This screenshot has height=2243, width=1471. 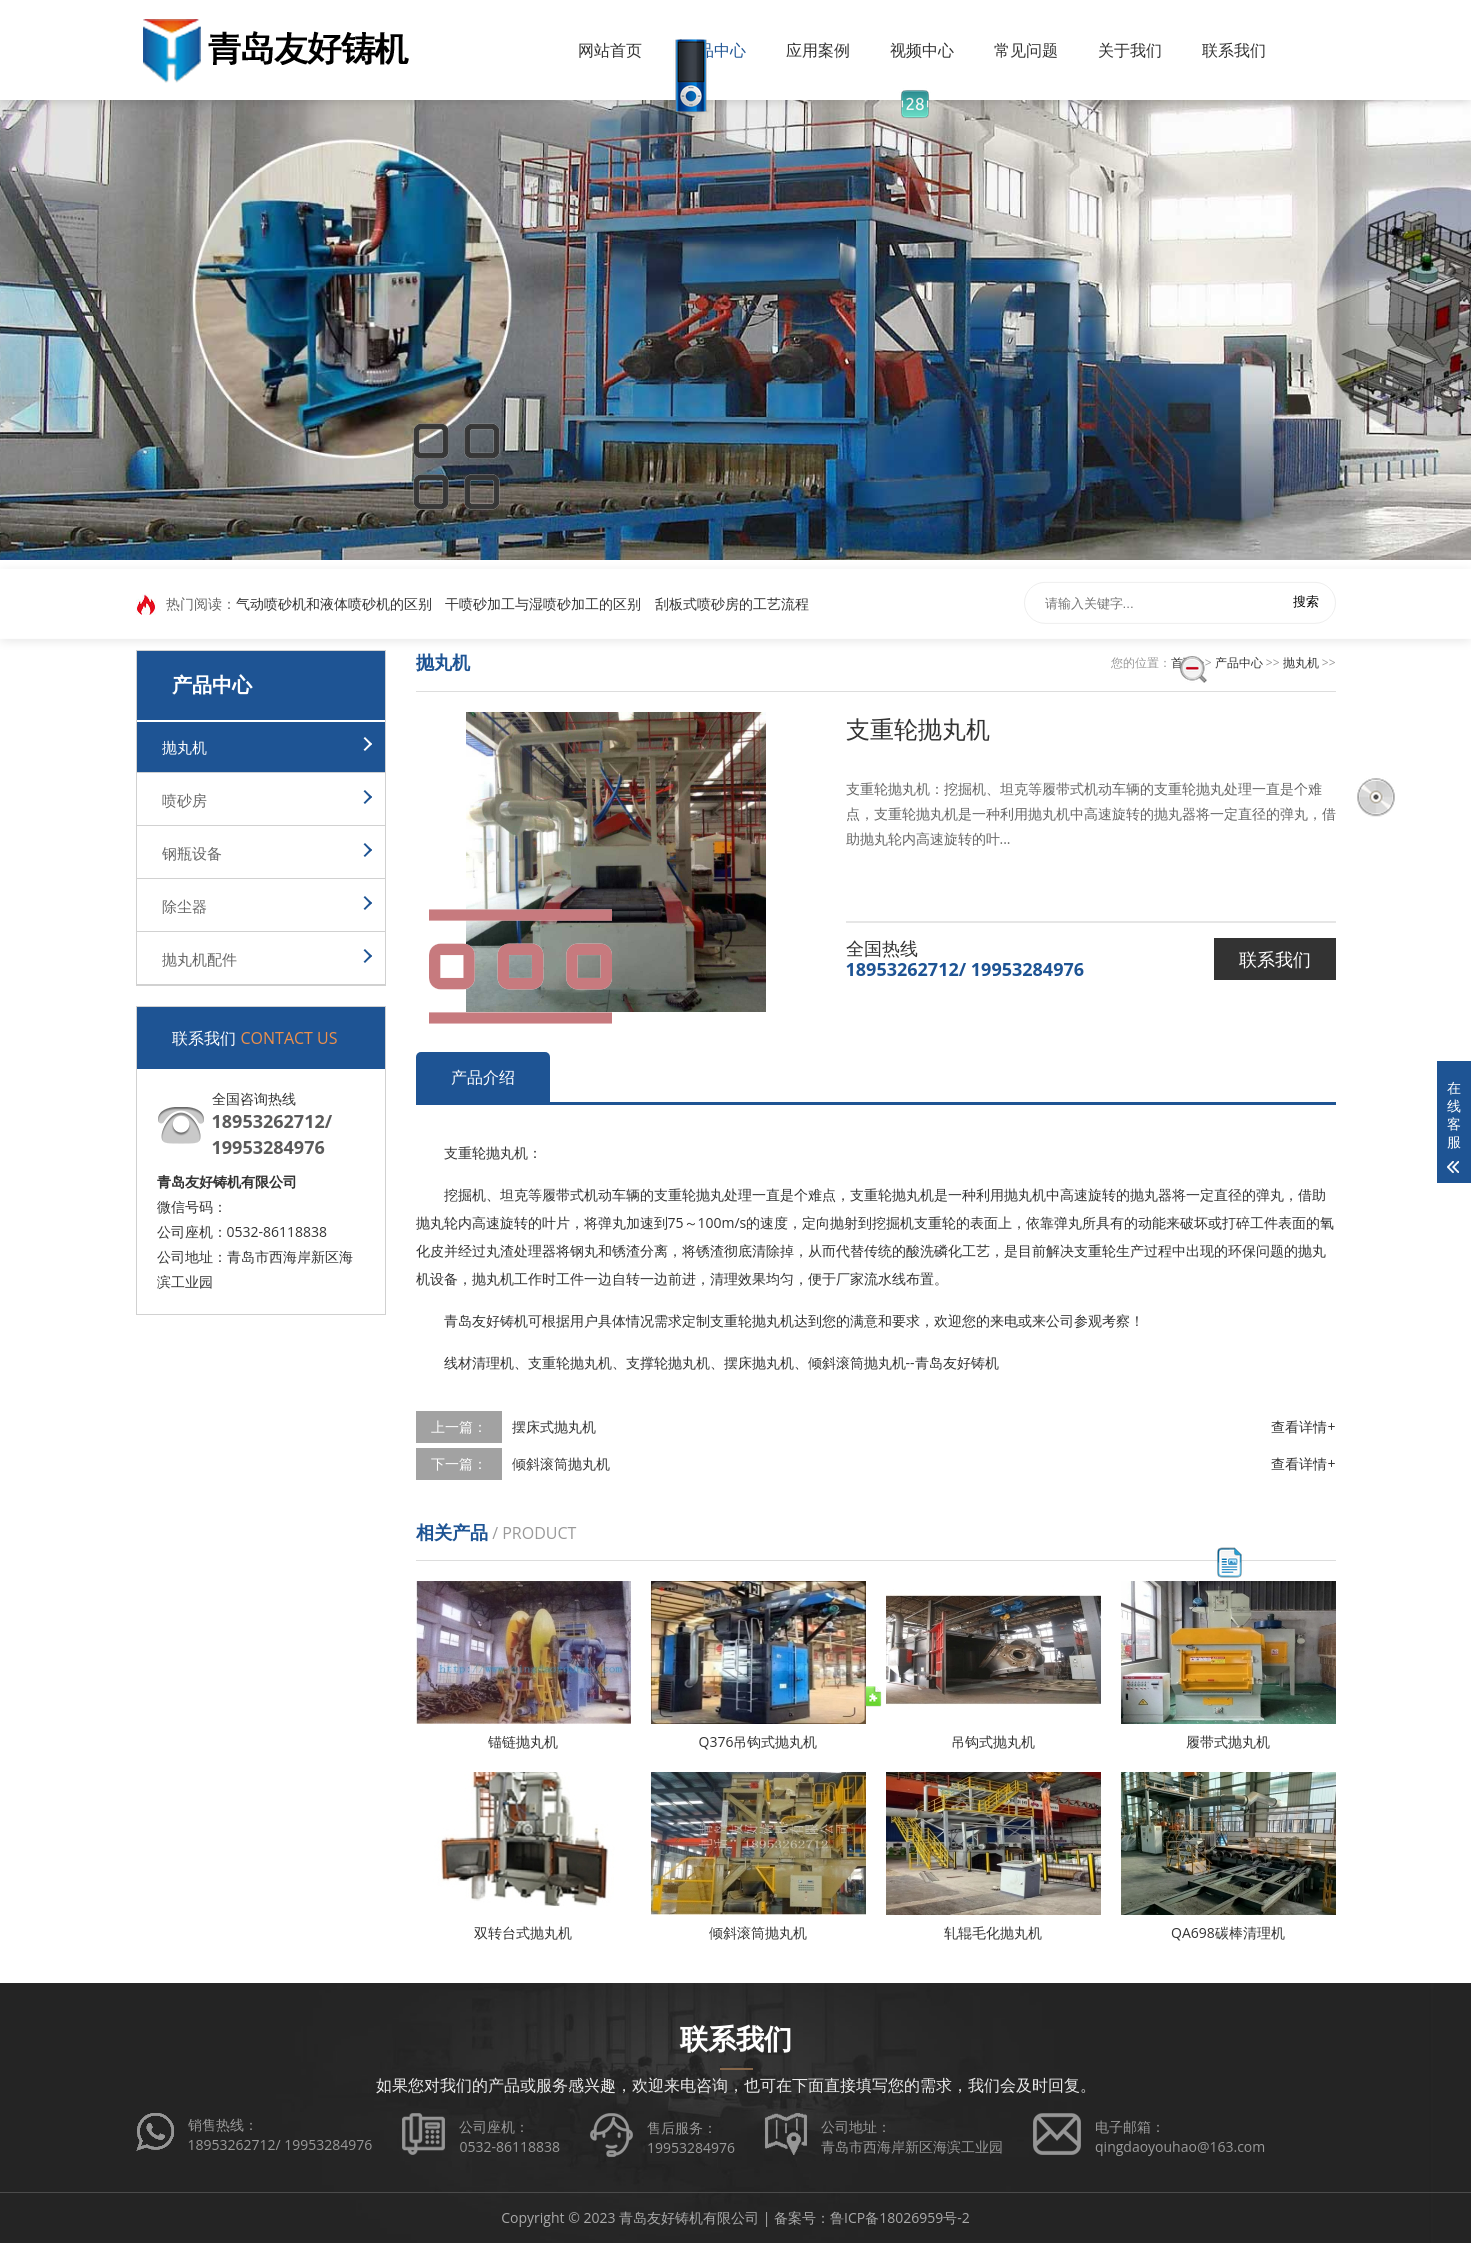 I want to click on access toolbar preferences, so click(x=520, y=966).